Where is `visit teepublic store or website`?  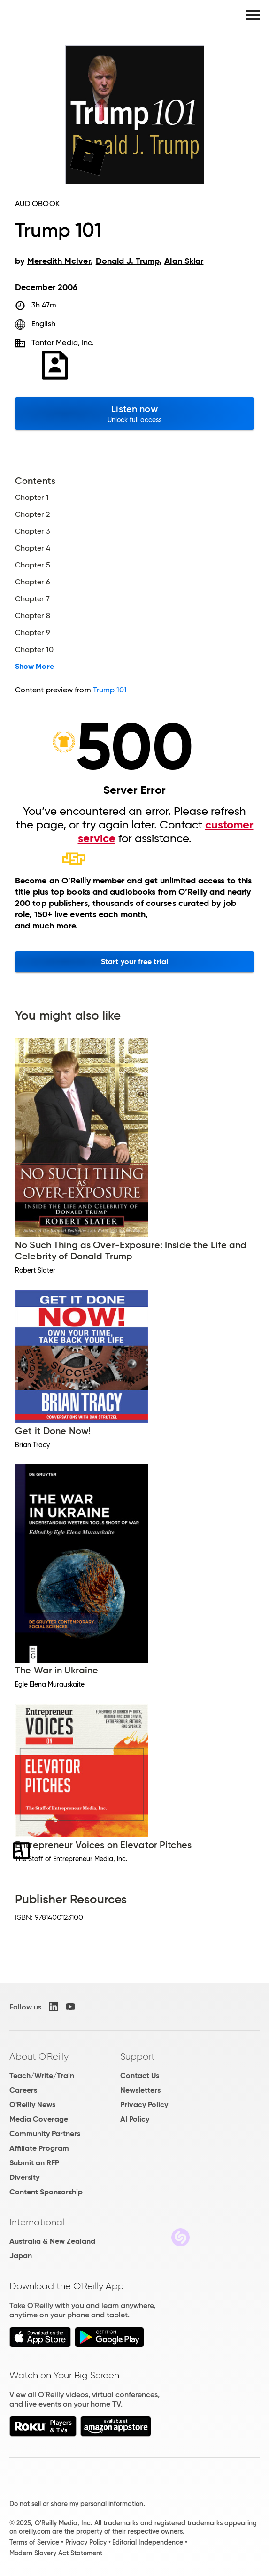
visit teepublic store or website is located at coordinates (64, 742).